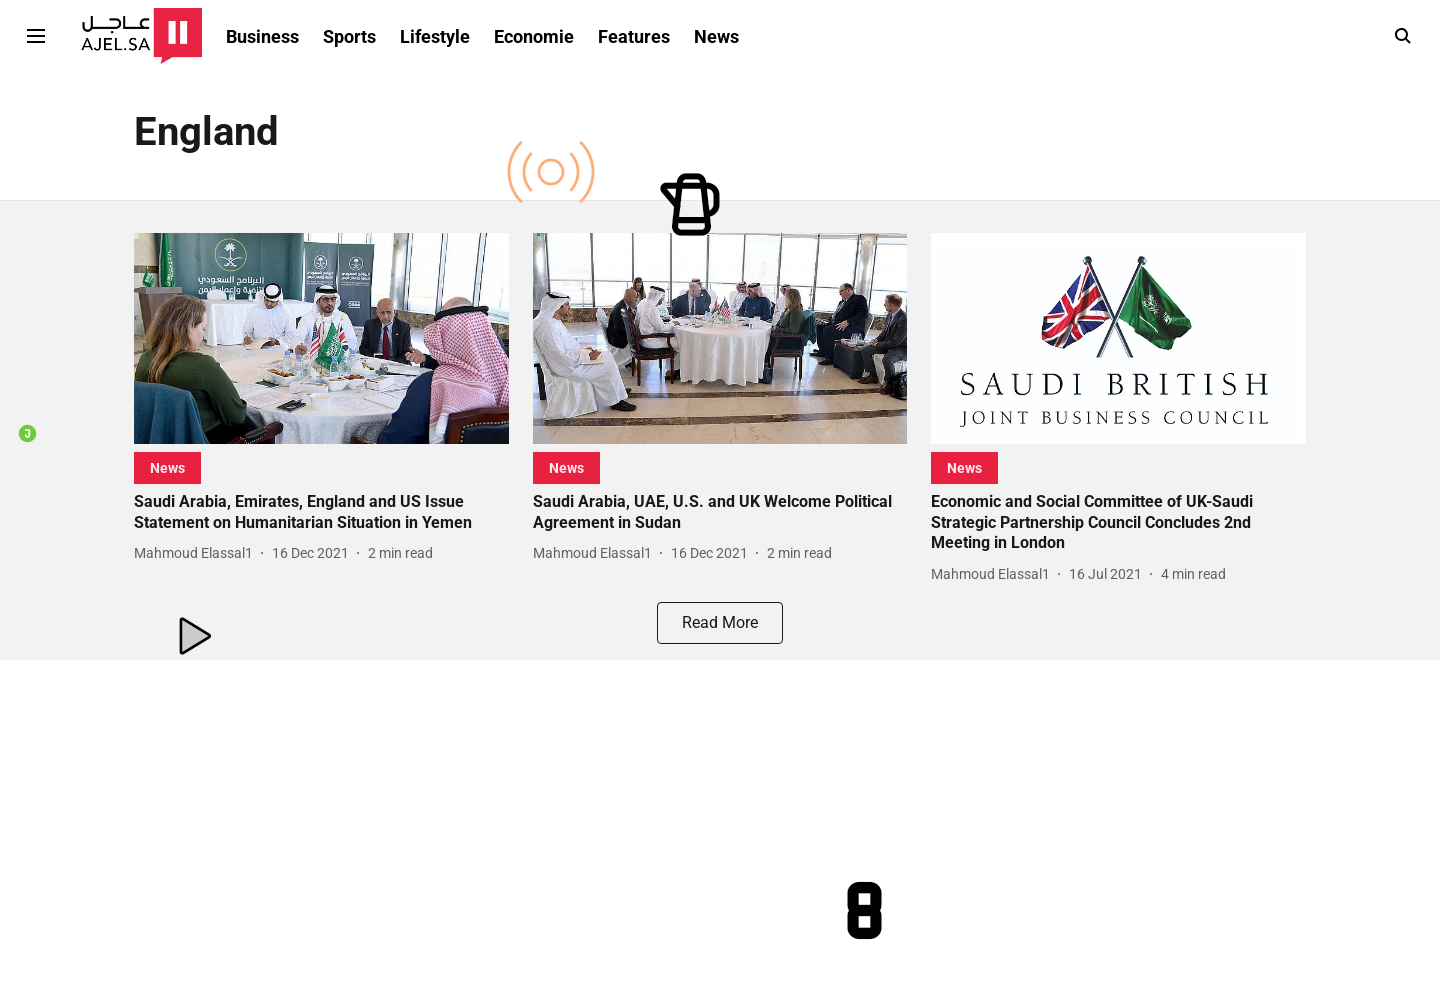  I want to click on broadcast or stream live content, so click(551, 172).